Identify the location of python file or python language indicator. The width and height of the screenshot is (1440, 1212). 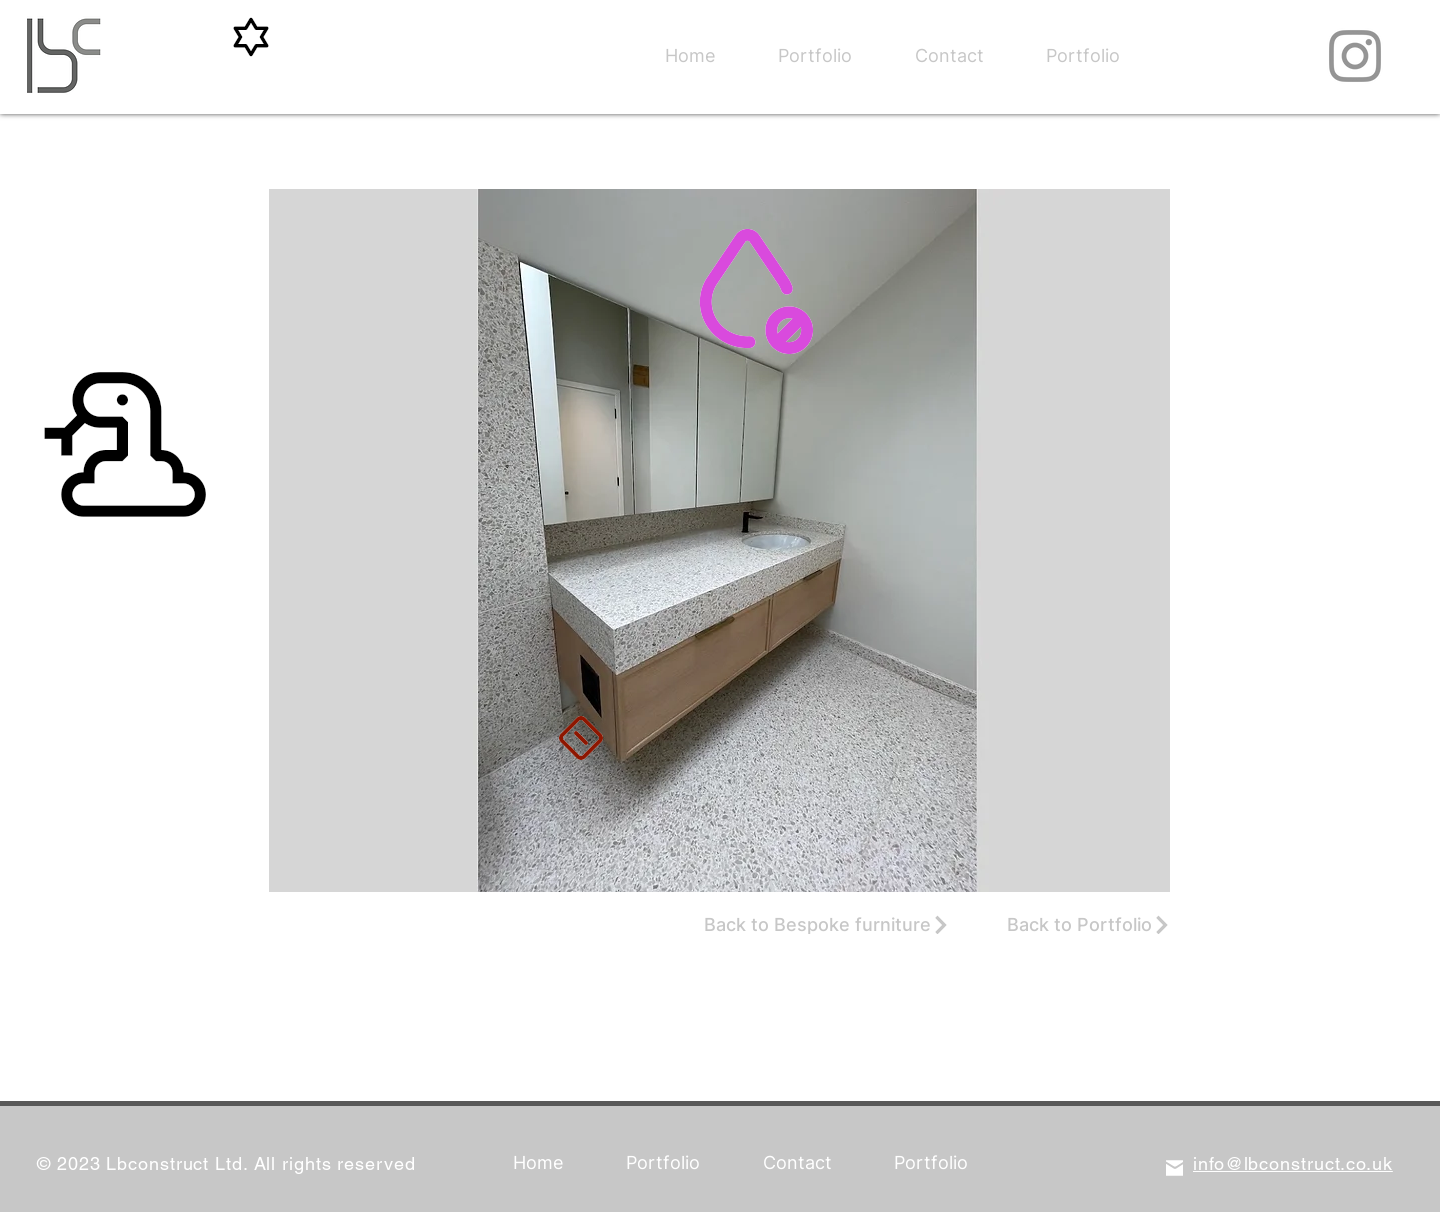
(128, 450).